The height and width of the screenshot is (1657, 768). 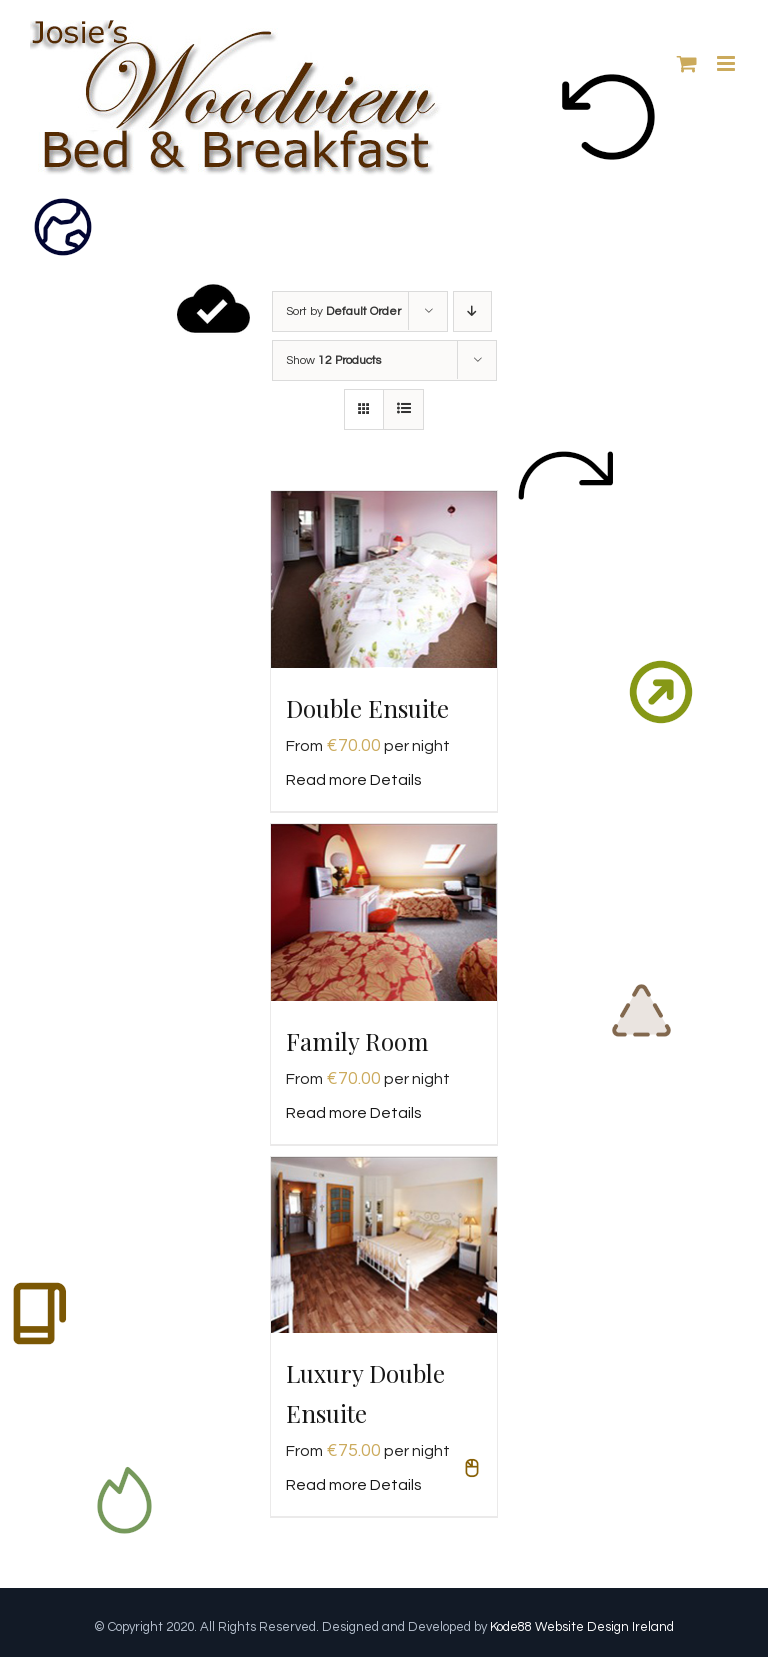 What do you see at coordinates (213, 308) in the screenshot?
I see `file successfully synced to cloud` at bounding box center [213, 308].